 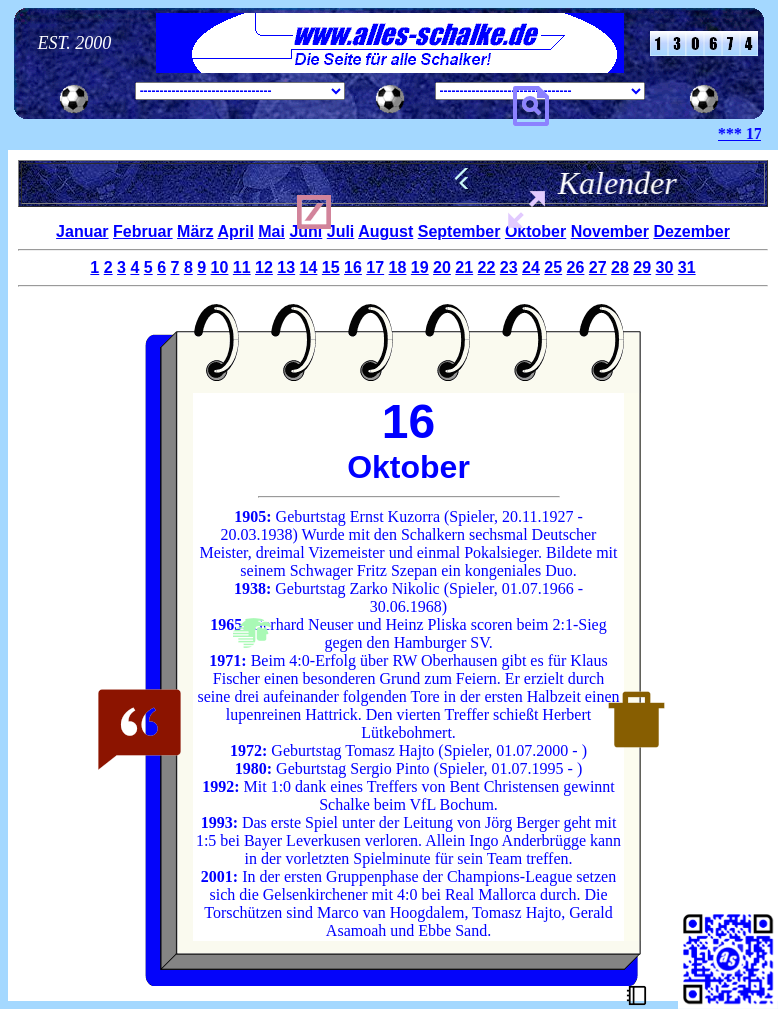 I want to click on search within a document, so click(x=531, y=106).